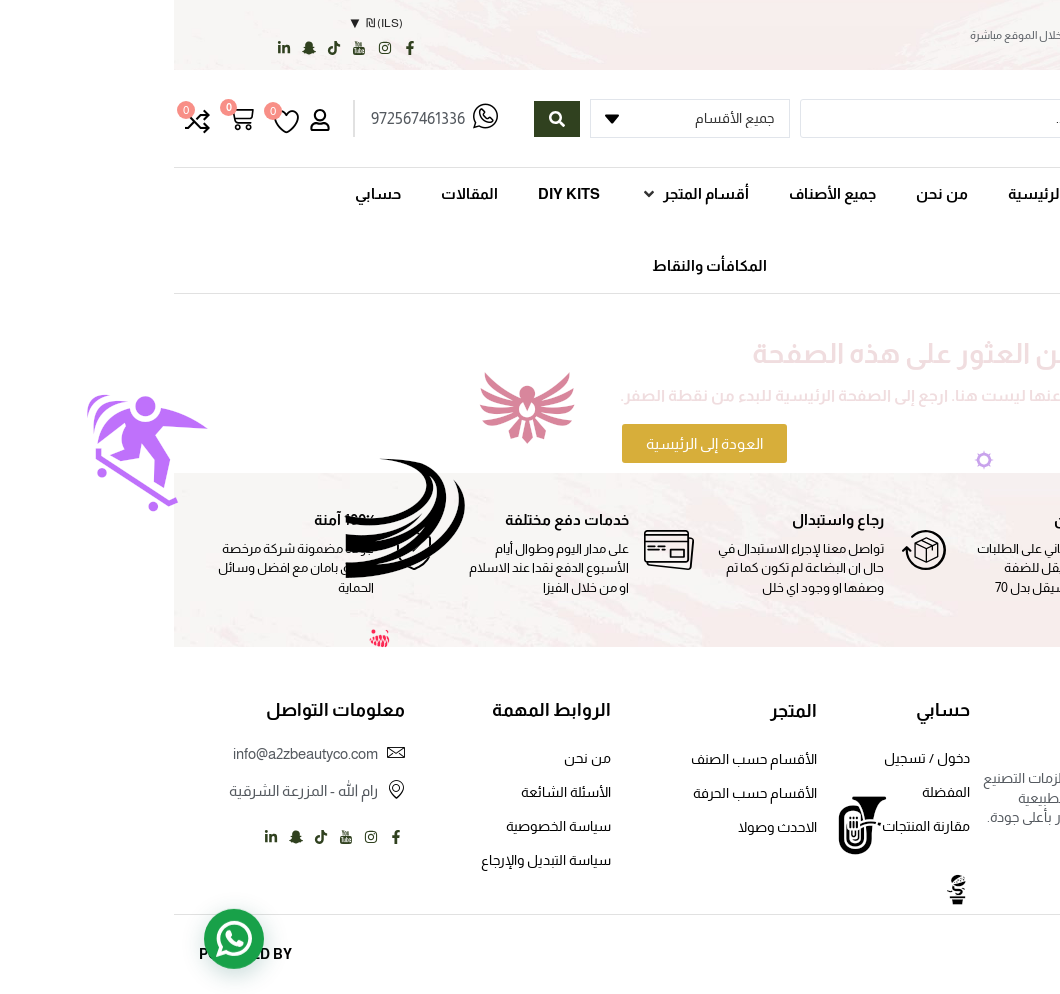  I want to click on access skateboarding games or activities, so click(148, 454).